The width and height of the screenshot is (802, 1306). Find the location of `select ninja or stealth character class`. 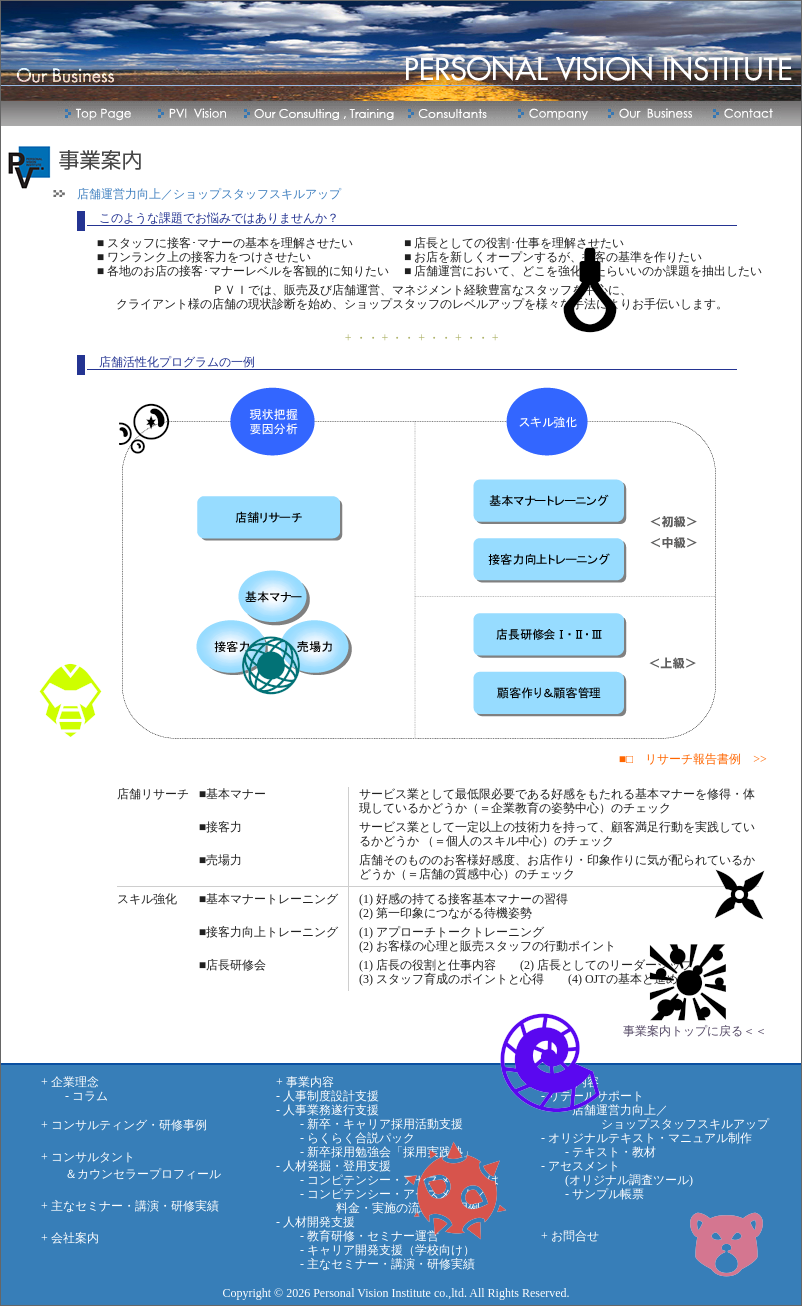

select ninja or stealth character class is located at coordinates (739, 894).